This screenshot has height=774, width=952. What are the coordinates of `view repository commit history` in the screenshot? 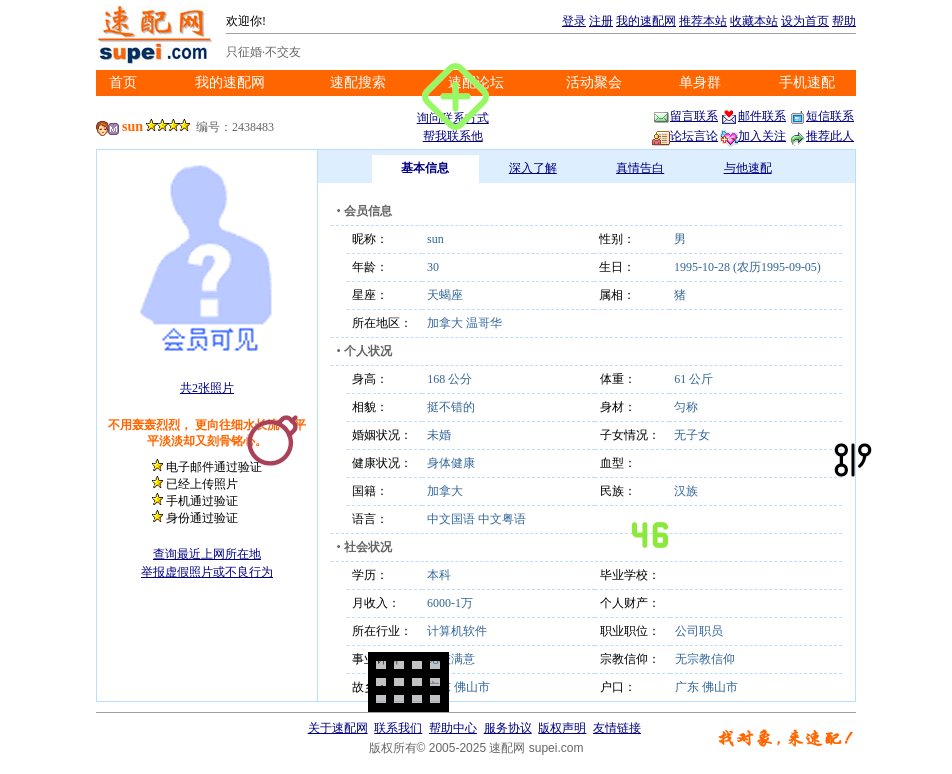 It's located at (853, 460).